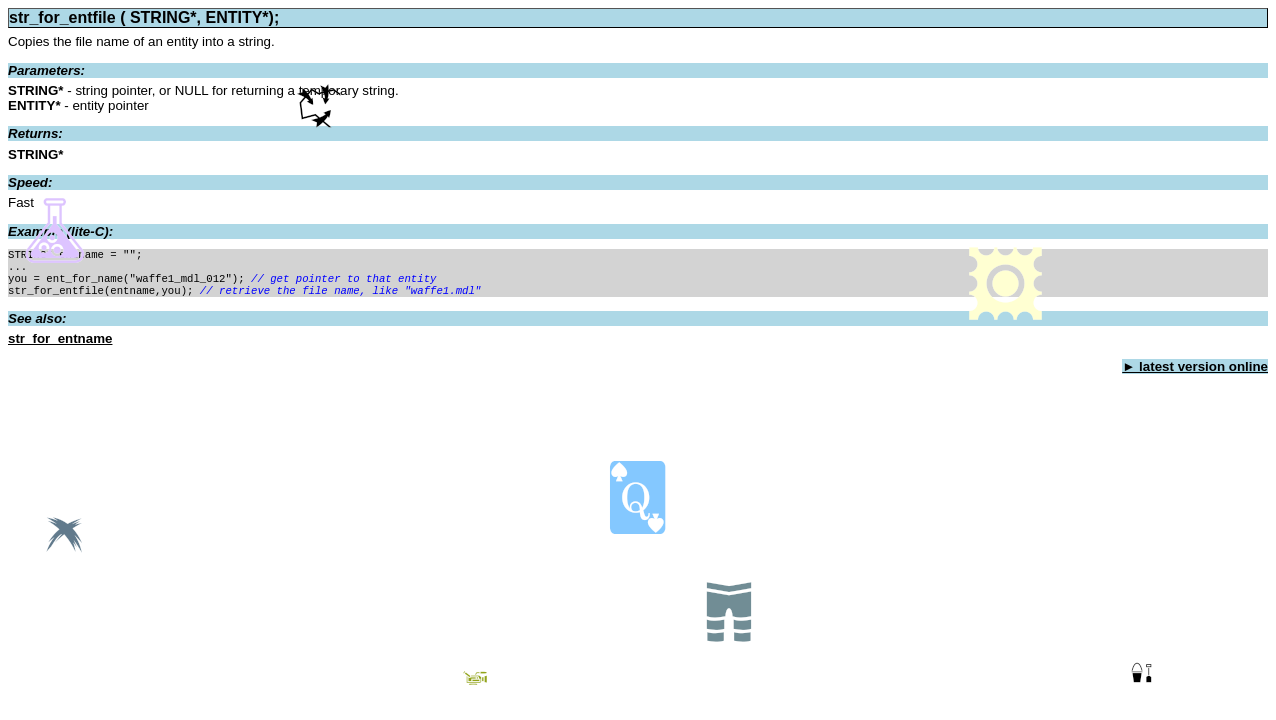  Describe the element at coordinates (1005, 283) in the screenshot. I see `indicates a postage stamp or mail item` at that location.